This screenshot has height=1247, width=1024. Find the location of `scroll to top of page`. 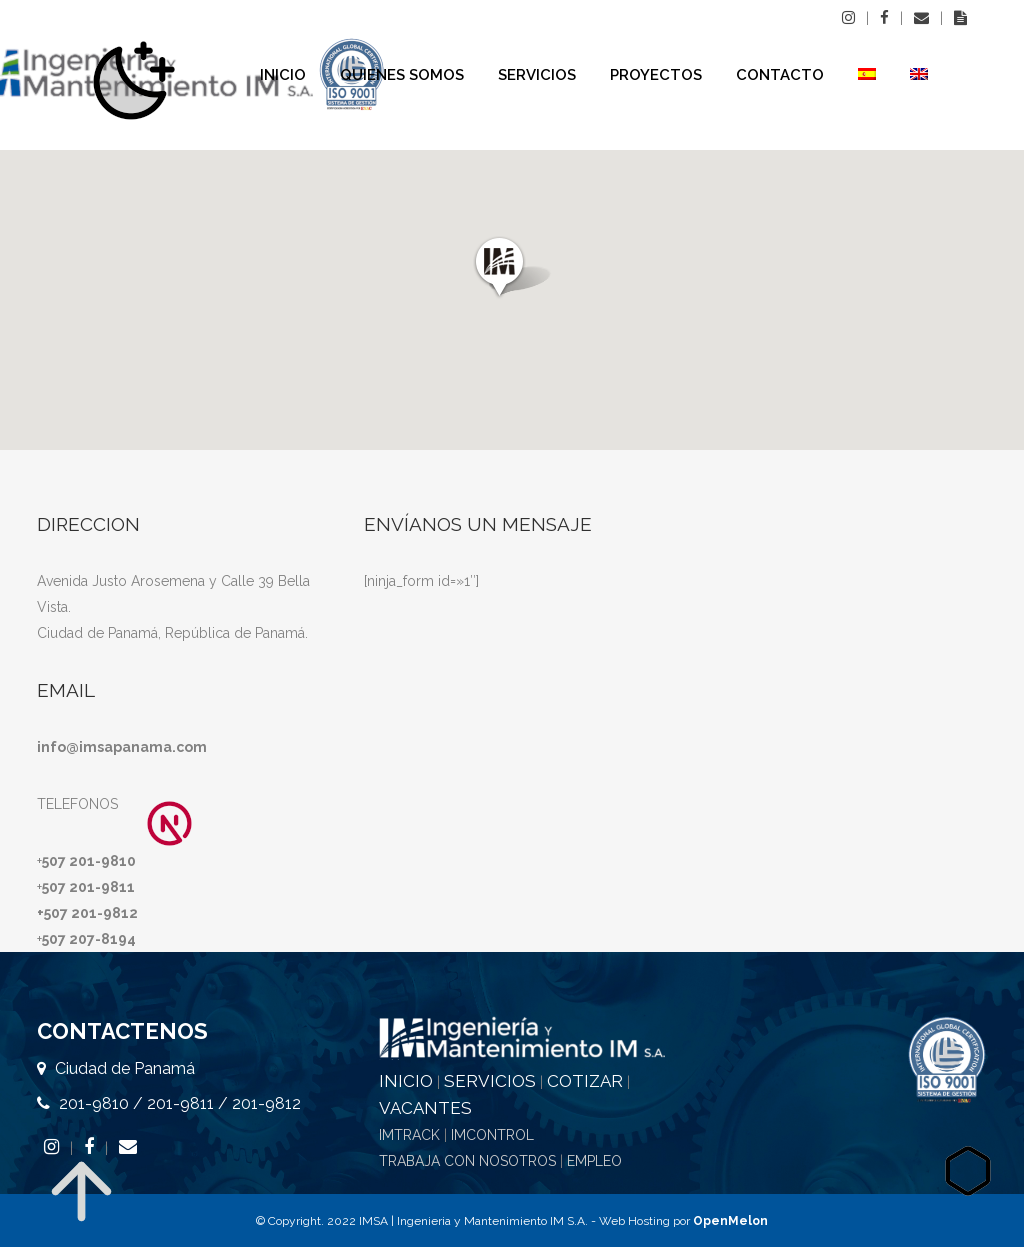

scroll to top of page is located at coordinates (81, 1191).